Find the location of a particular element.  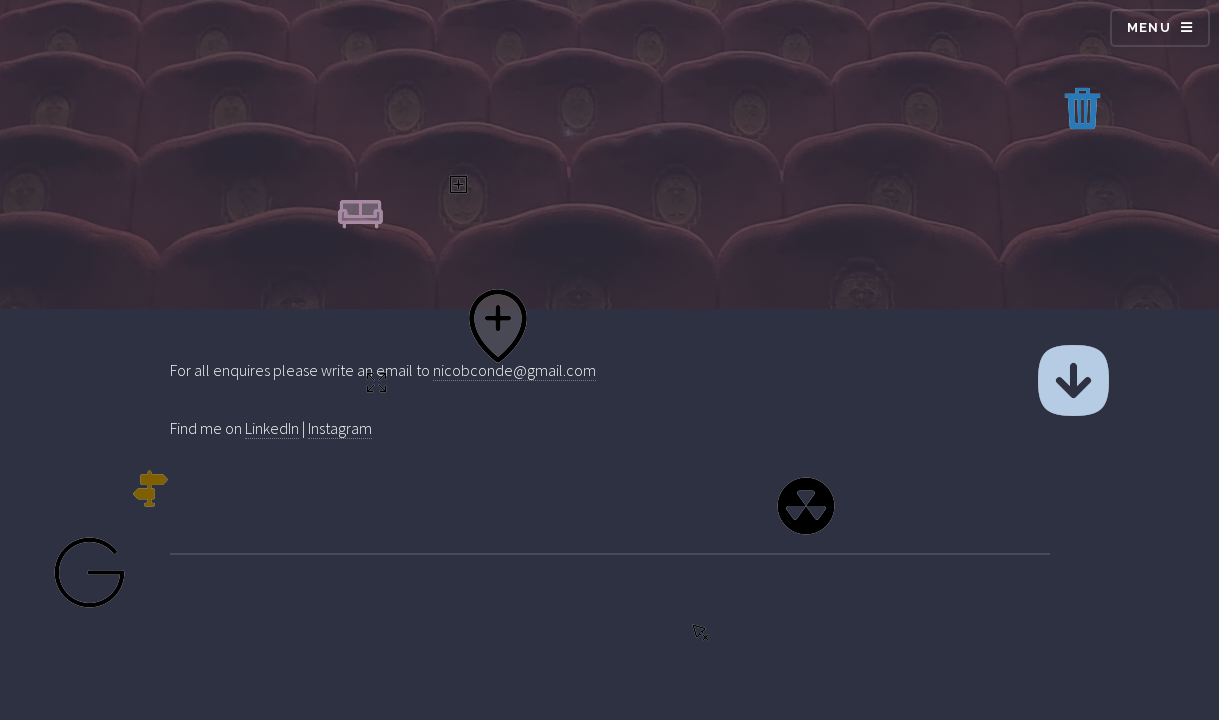

add a new file to the diff is located at coordinates (458, 184).